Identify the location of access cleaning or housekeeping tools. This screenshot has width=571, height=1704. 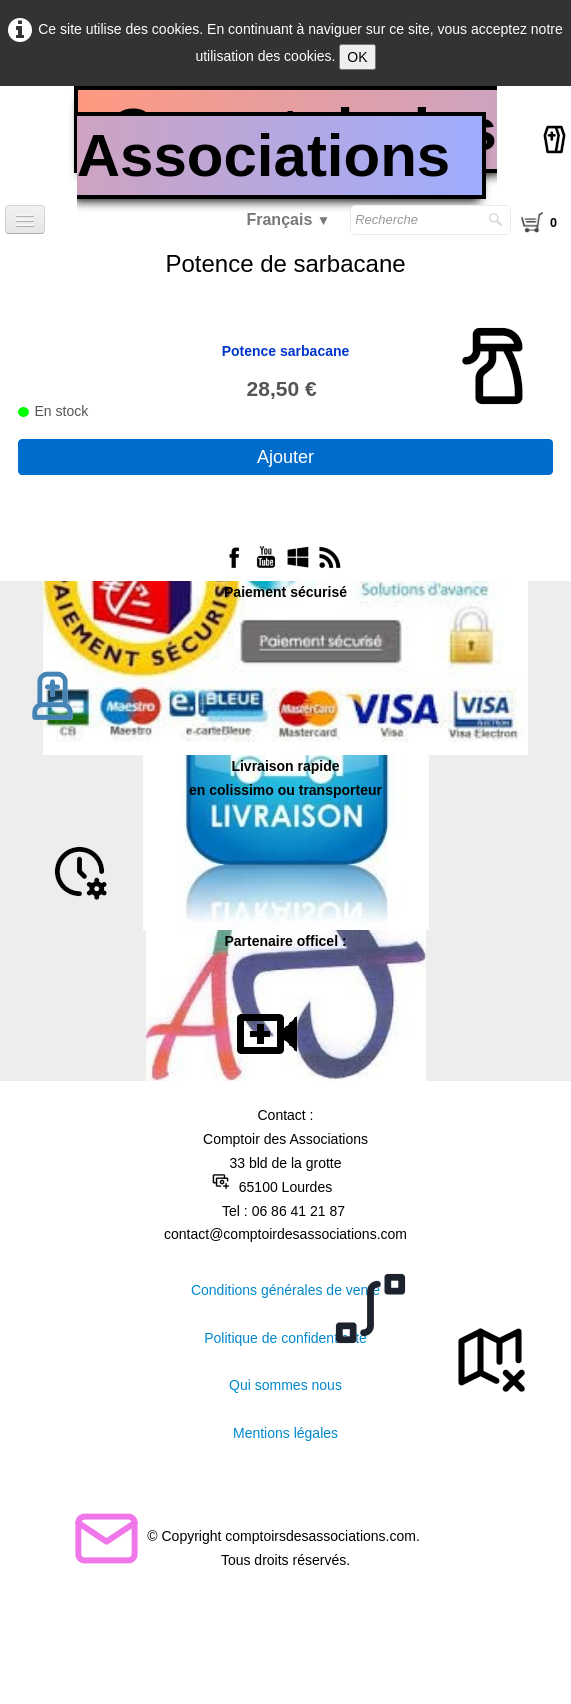
(495, 366).